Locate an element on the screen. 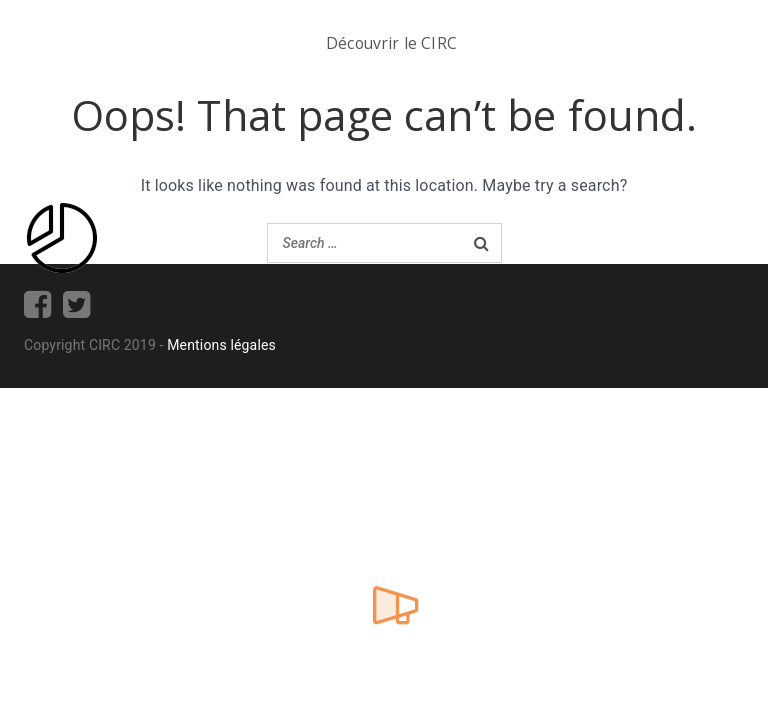 Image resolution: width=768 pixels, height=720 pixels. view analytics or statistics breakdown is located at coordinates (62, 238).